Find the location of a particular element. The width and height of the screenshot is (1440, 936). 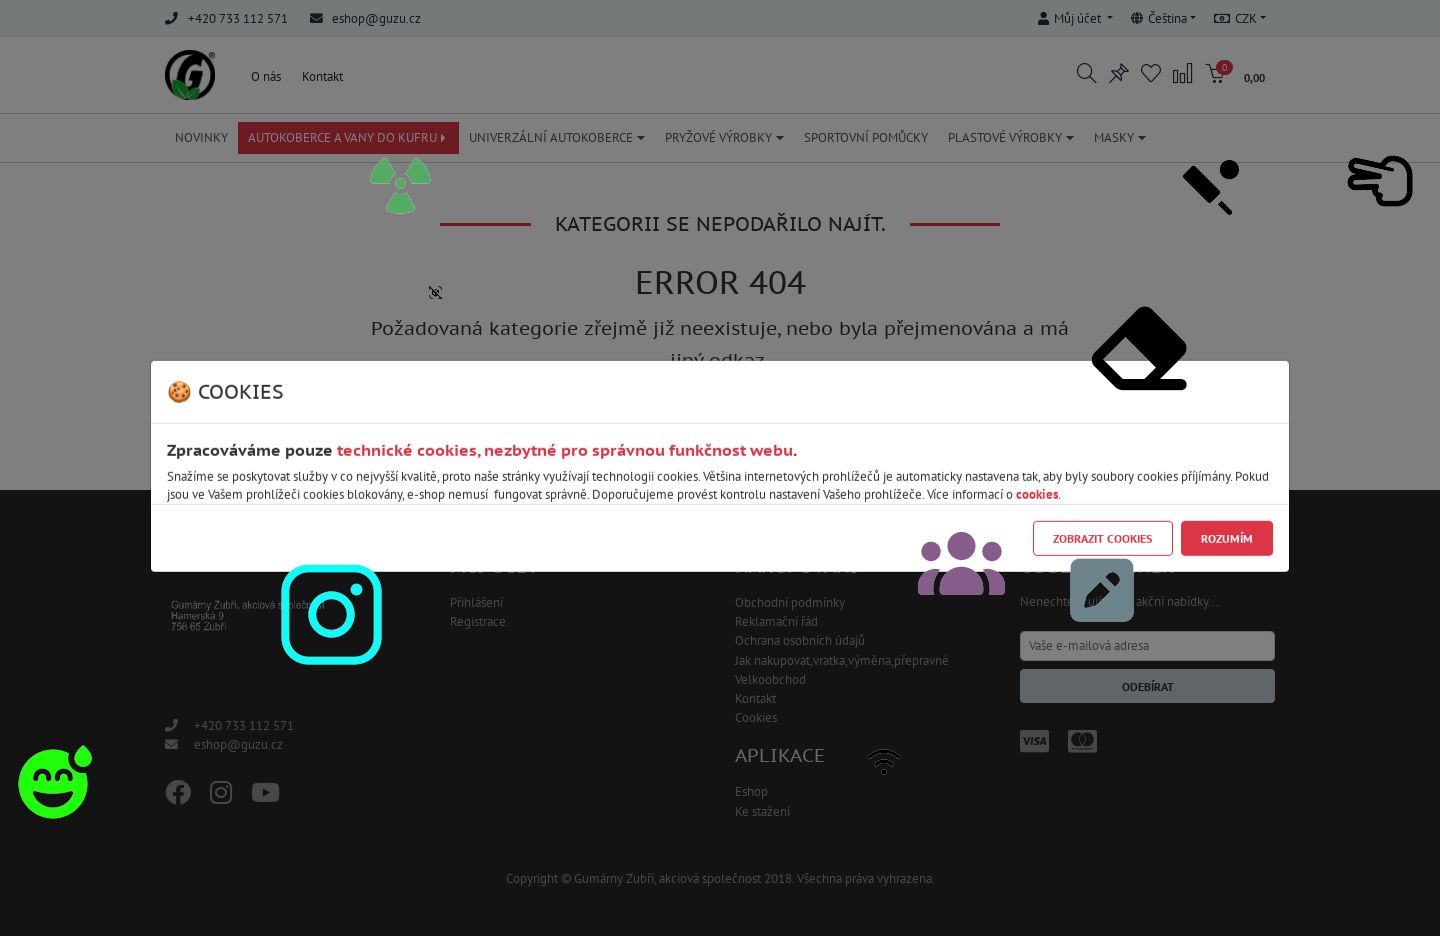

disable augmented reality mode is located at coordinates (435, 292).